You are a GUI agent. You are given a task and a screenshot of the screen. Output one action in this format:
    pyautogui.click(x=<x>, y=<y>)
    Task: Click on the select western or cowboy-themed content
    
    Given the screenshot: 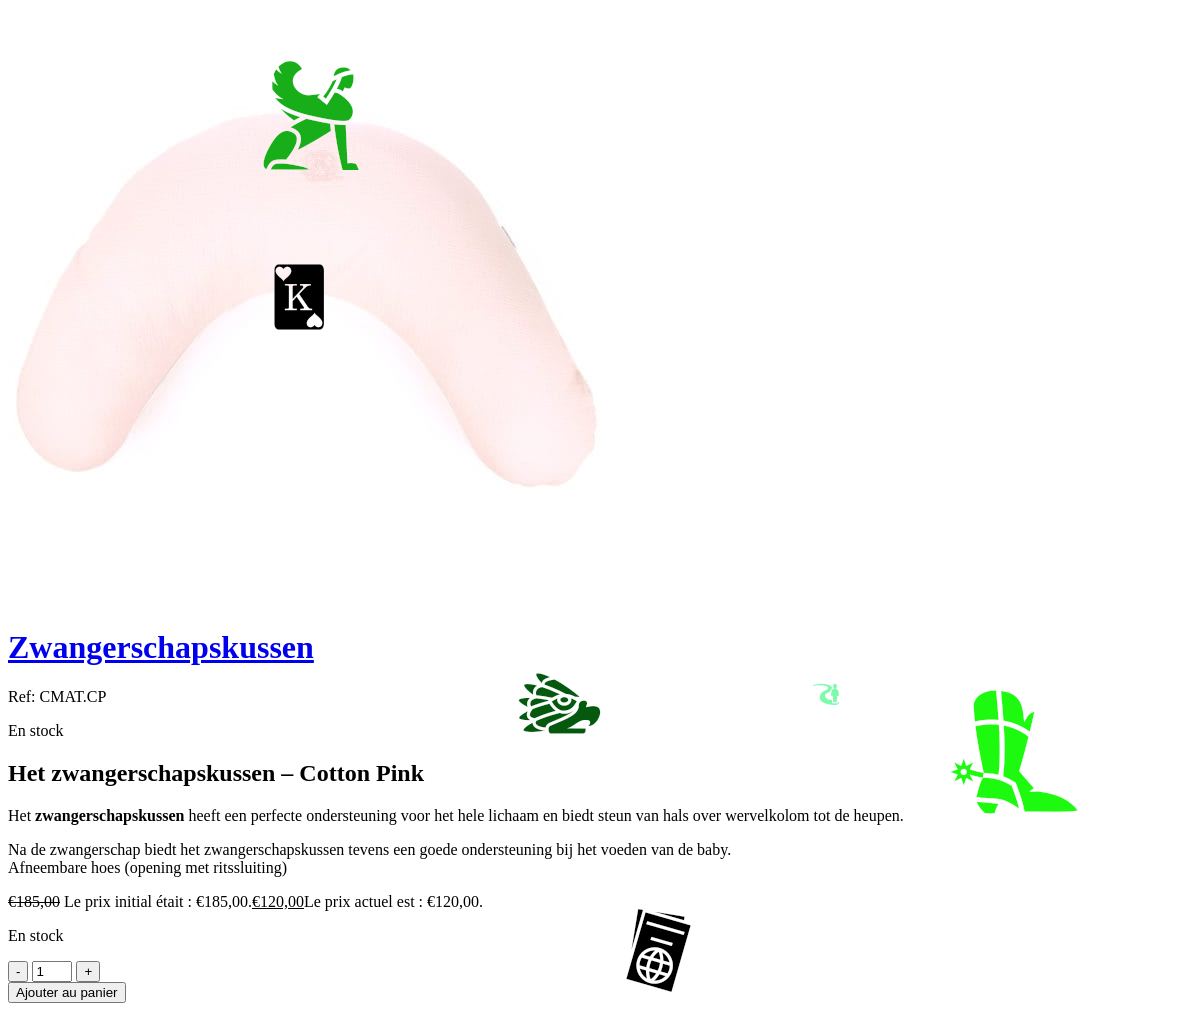 What is the action you would take?
    pyautogui.click(x=1014, y=752)
    